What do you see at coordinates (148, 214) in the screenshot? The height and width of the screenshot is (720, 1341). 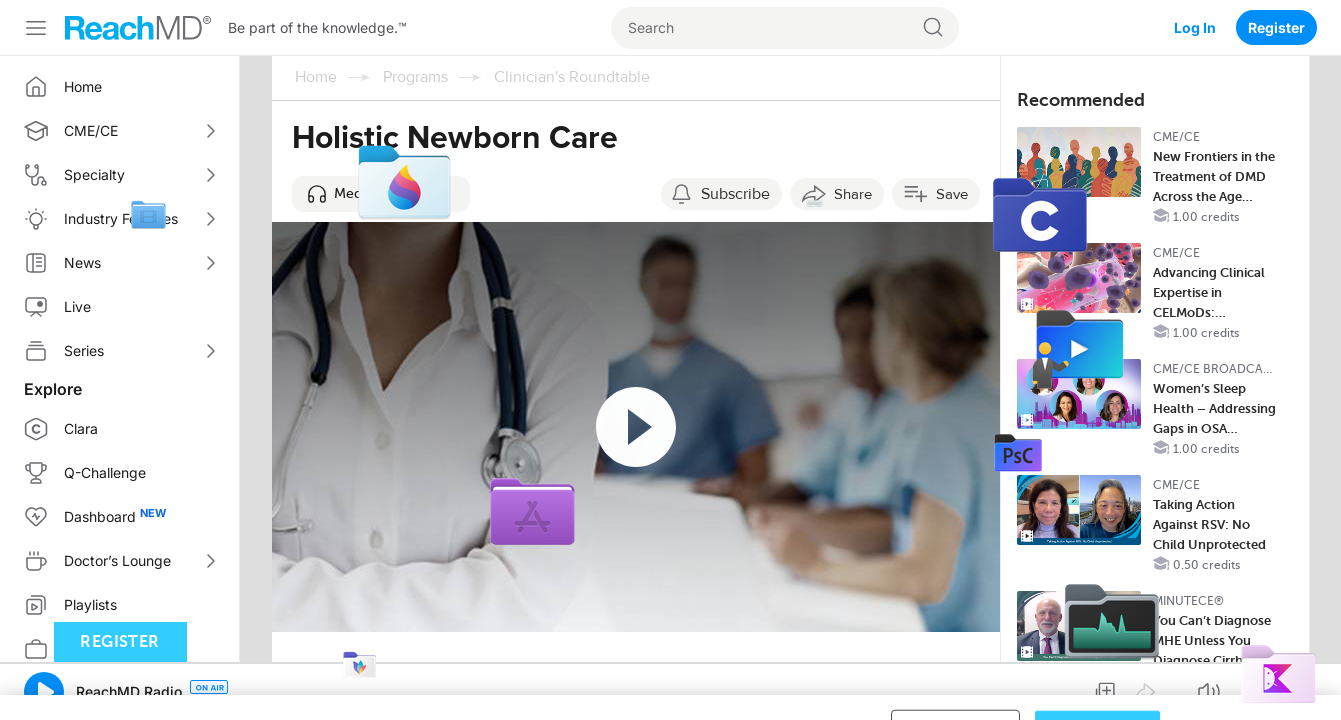 I see `open your movies folder` at bounding box center [148, 214].